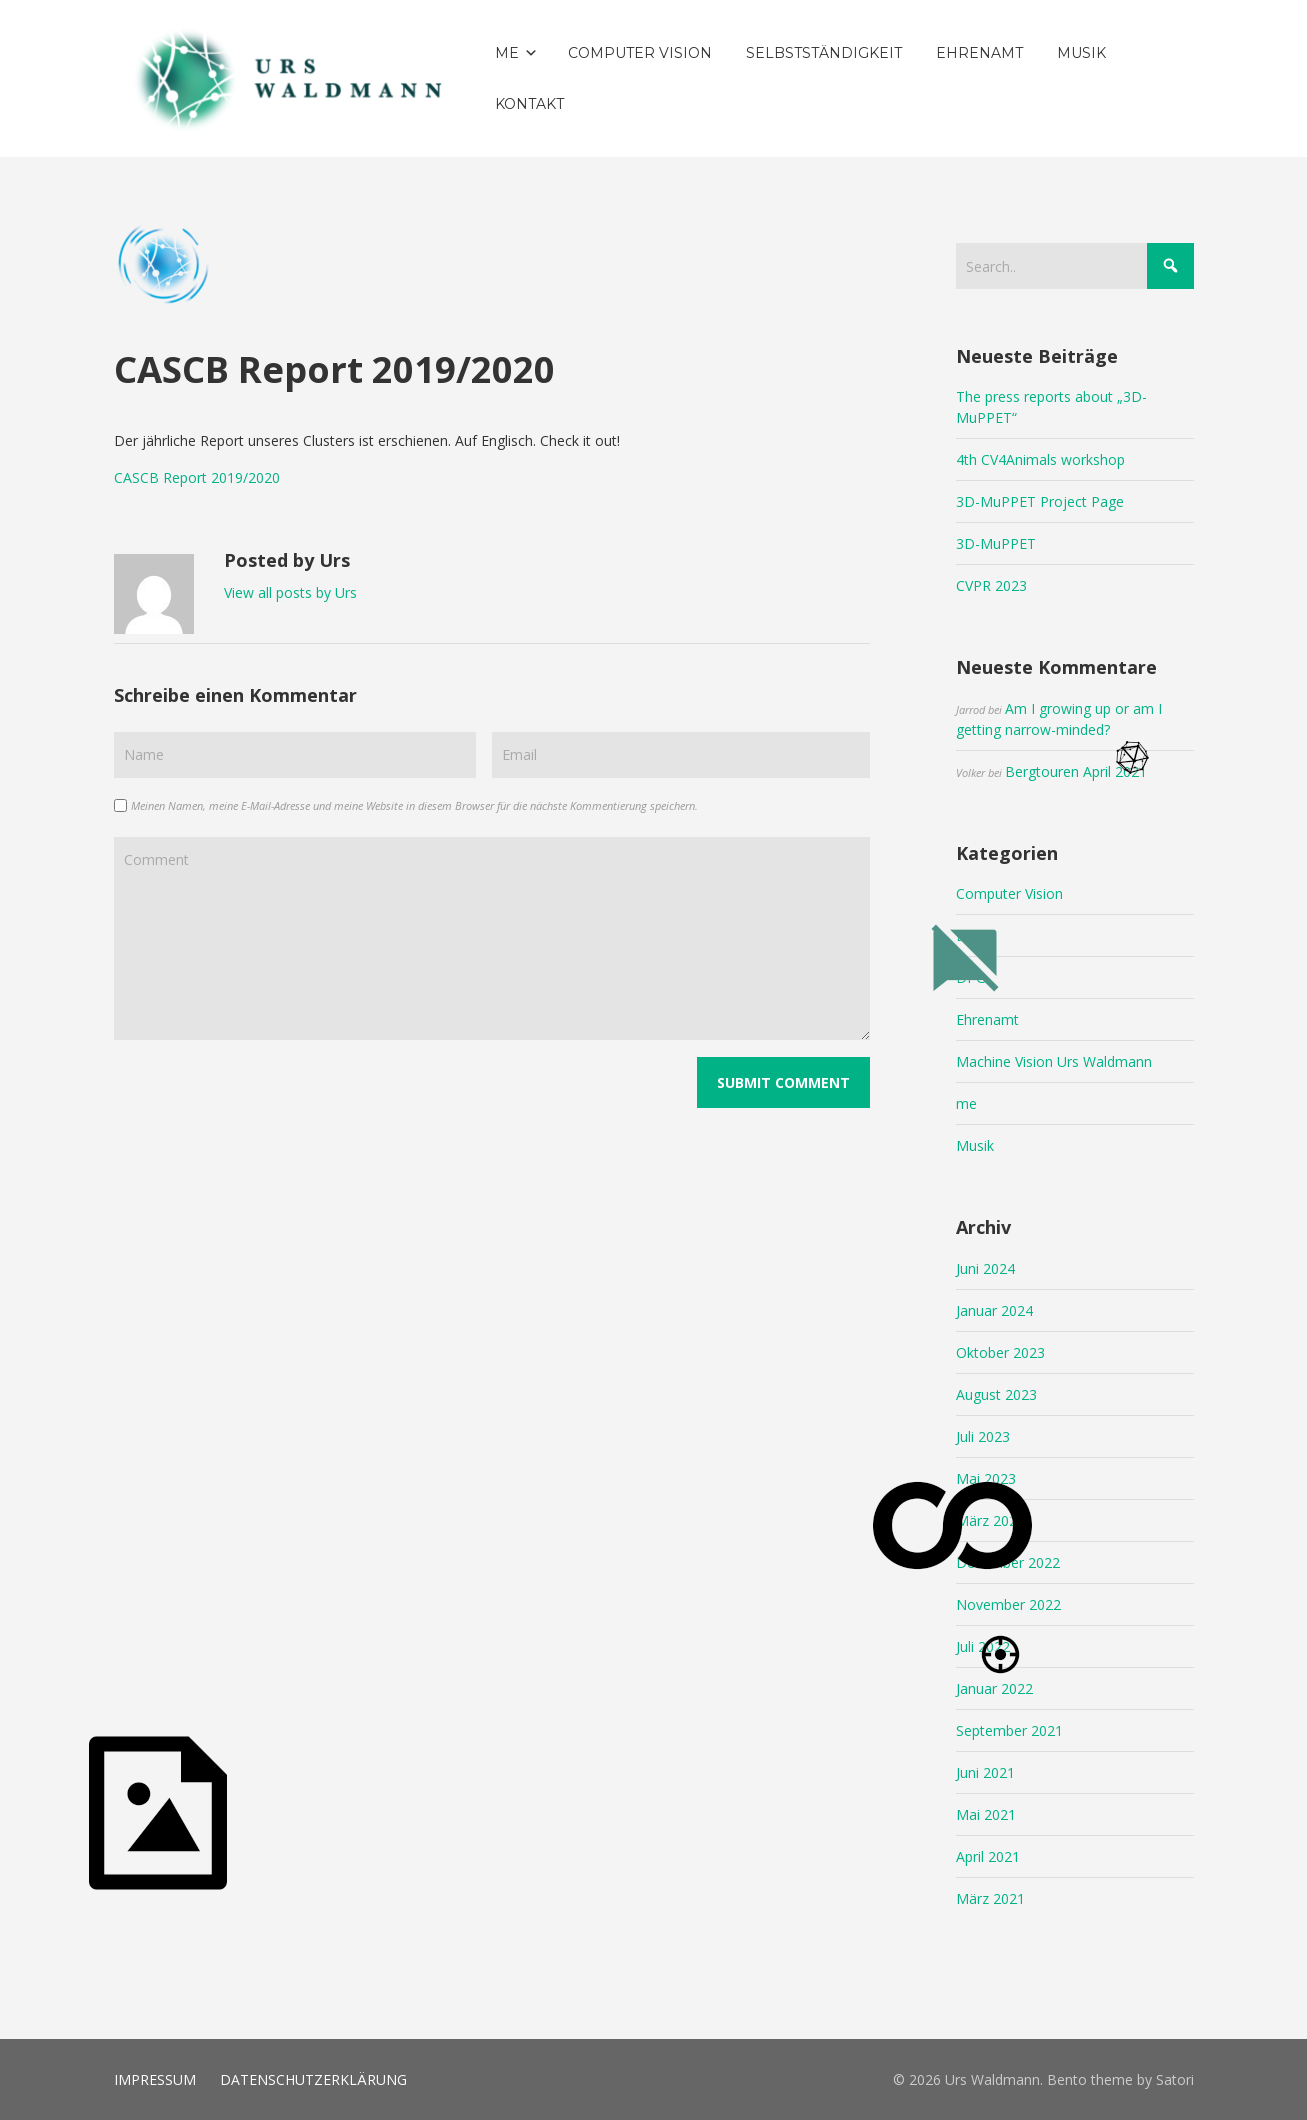 The height and width of the screenshot is (2120, 1307). I want to click on open SageMath mathematical software, so click(1132, 757).